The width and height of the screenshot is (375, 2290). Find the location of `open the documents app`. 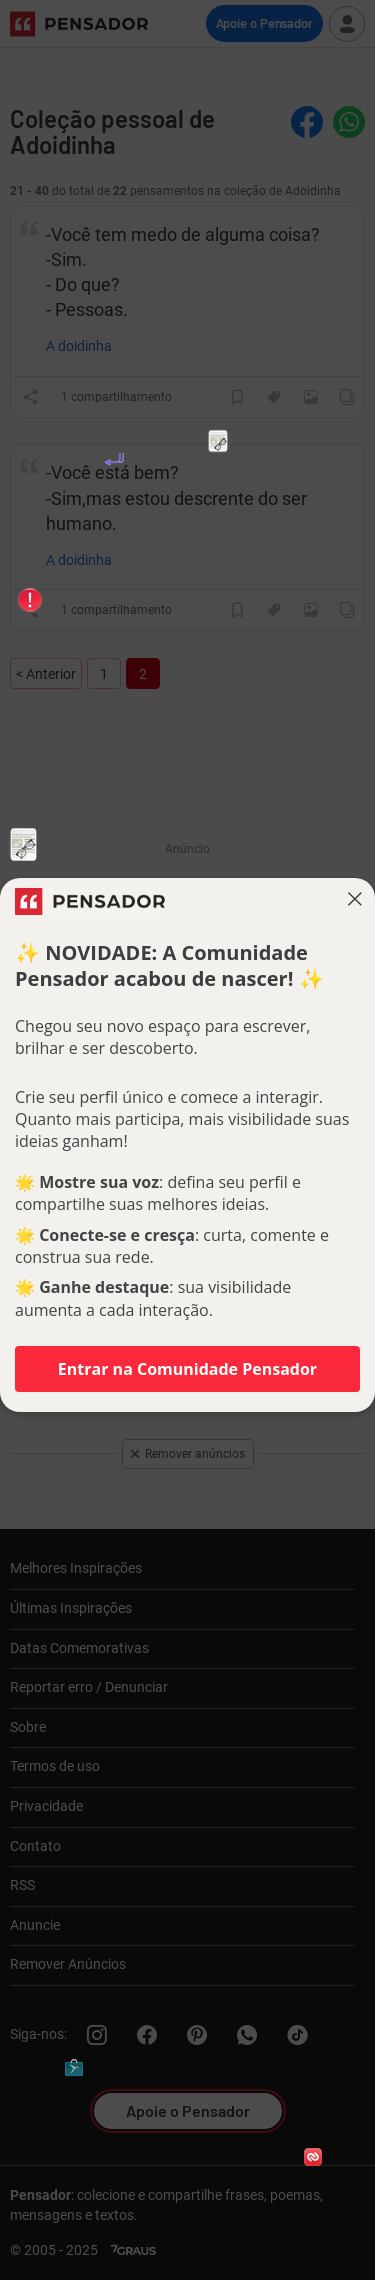

open the documents app is located at coordinates (218, 441).